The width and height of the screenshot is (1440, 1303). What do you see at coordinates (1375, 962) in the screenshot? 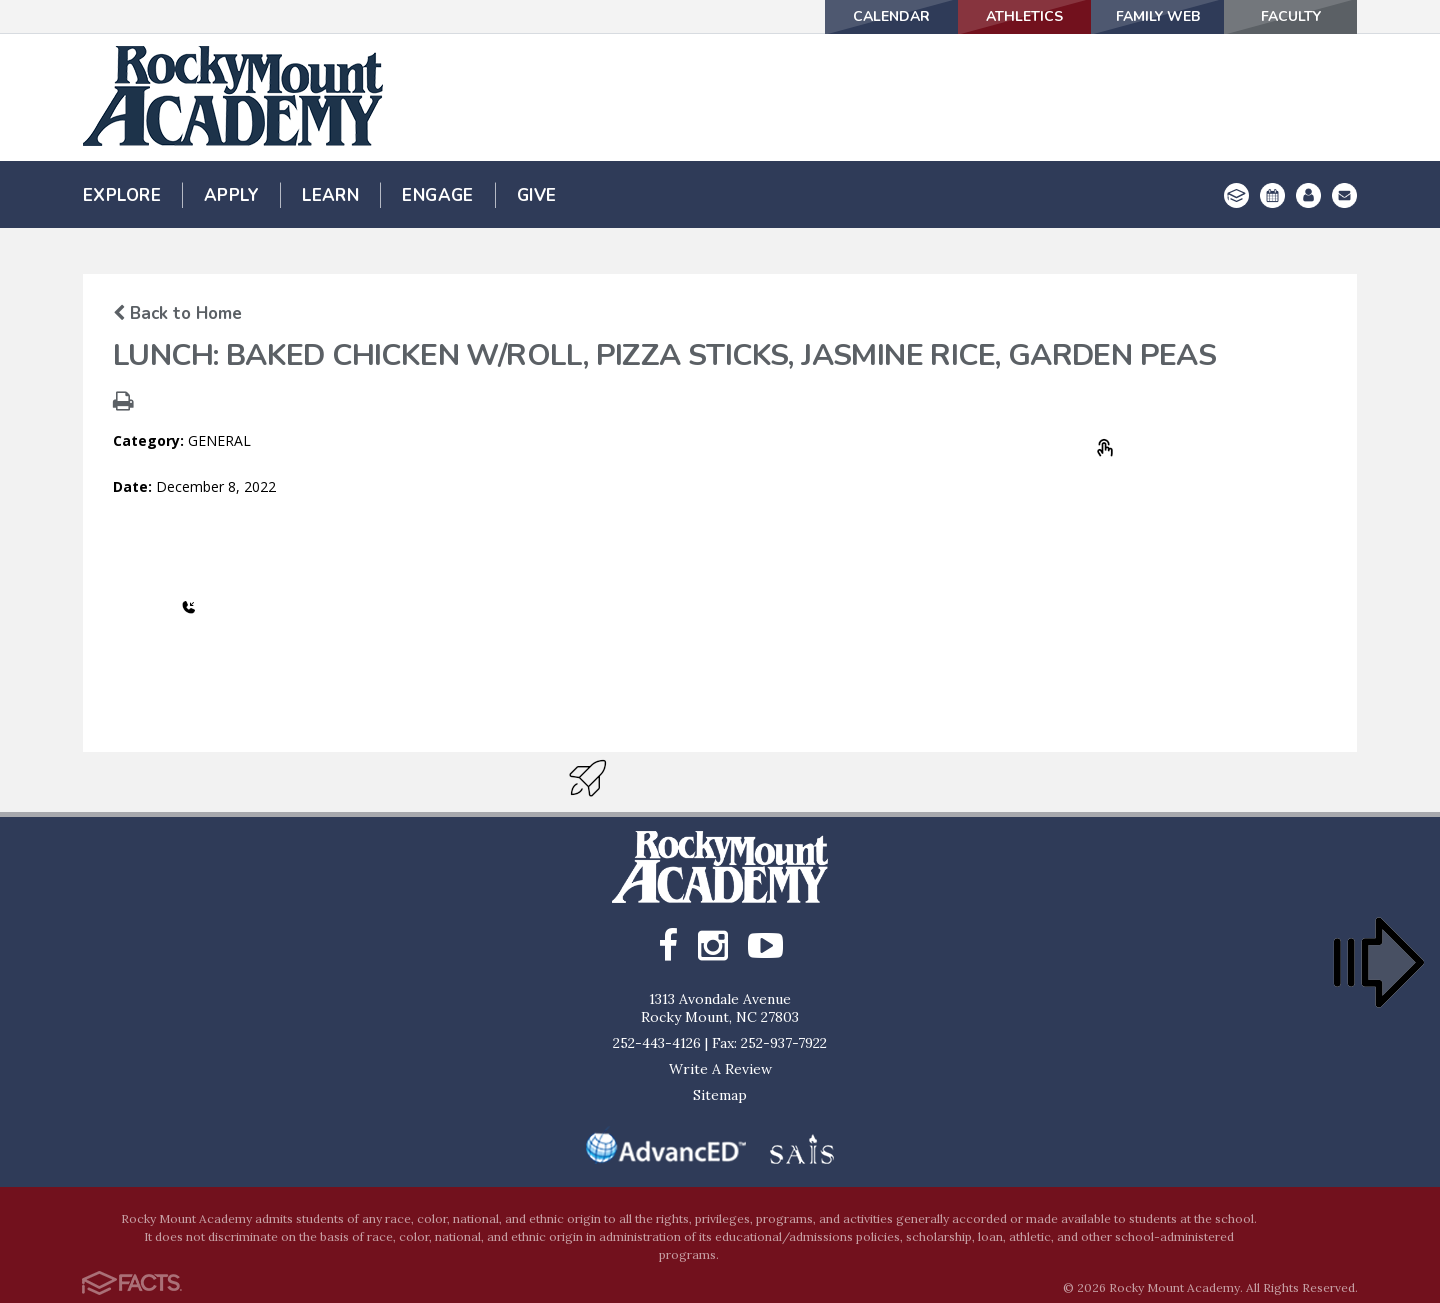
I see `skip forward or advance to next item` at bounding box center [1375, 962].